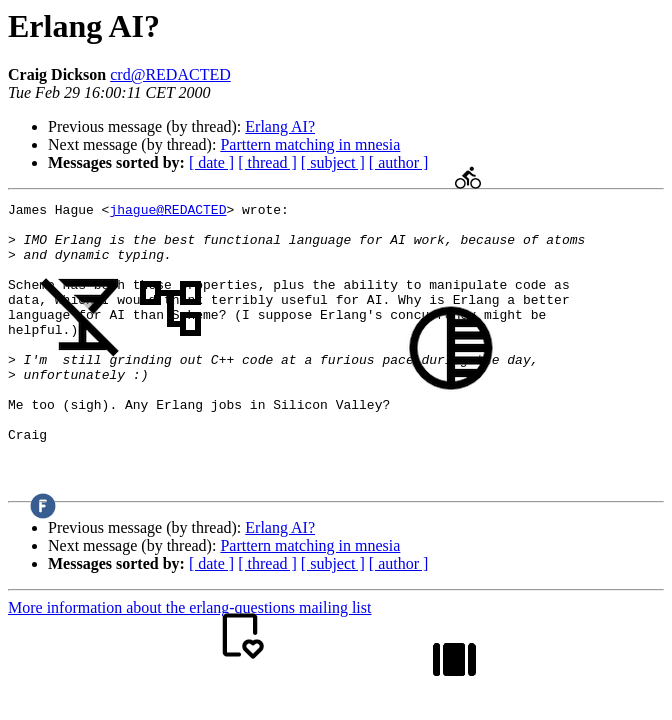 This screenshot has height=720, width=672. Describe the element at coordinates (468, 178) in the screenshot. I see `get cycling directions` at that location.